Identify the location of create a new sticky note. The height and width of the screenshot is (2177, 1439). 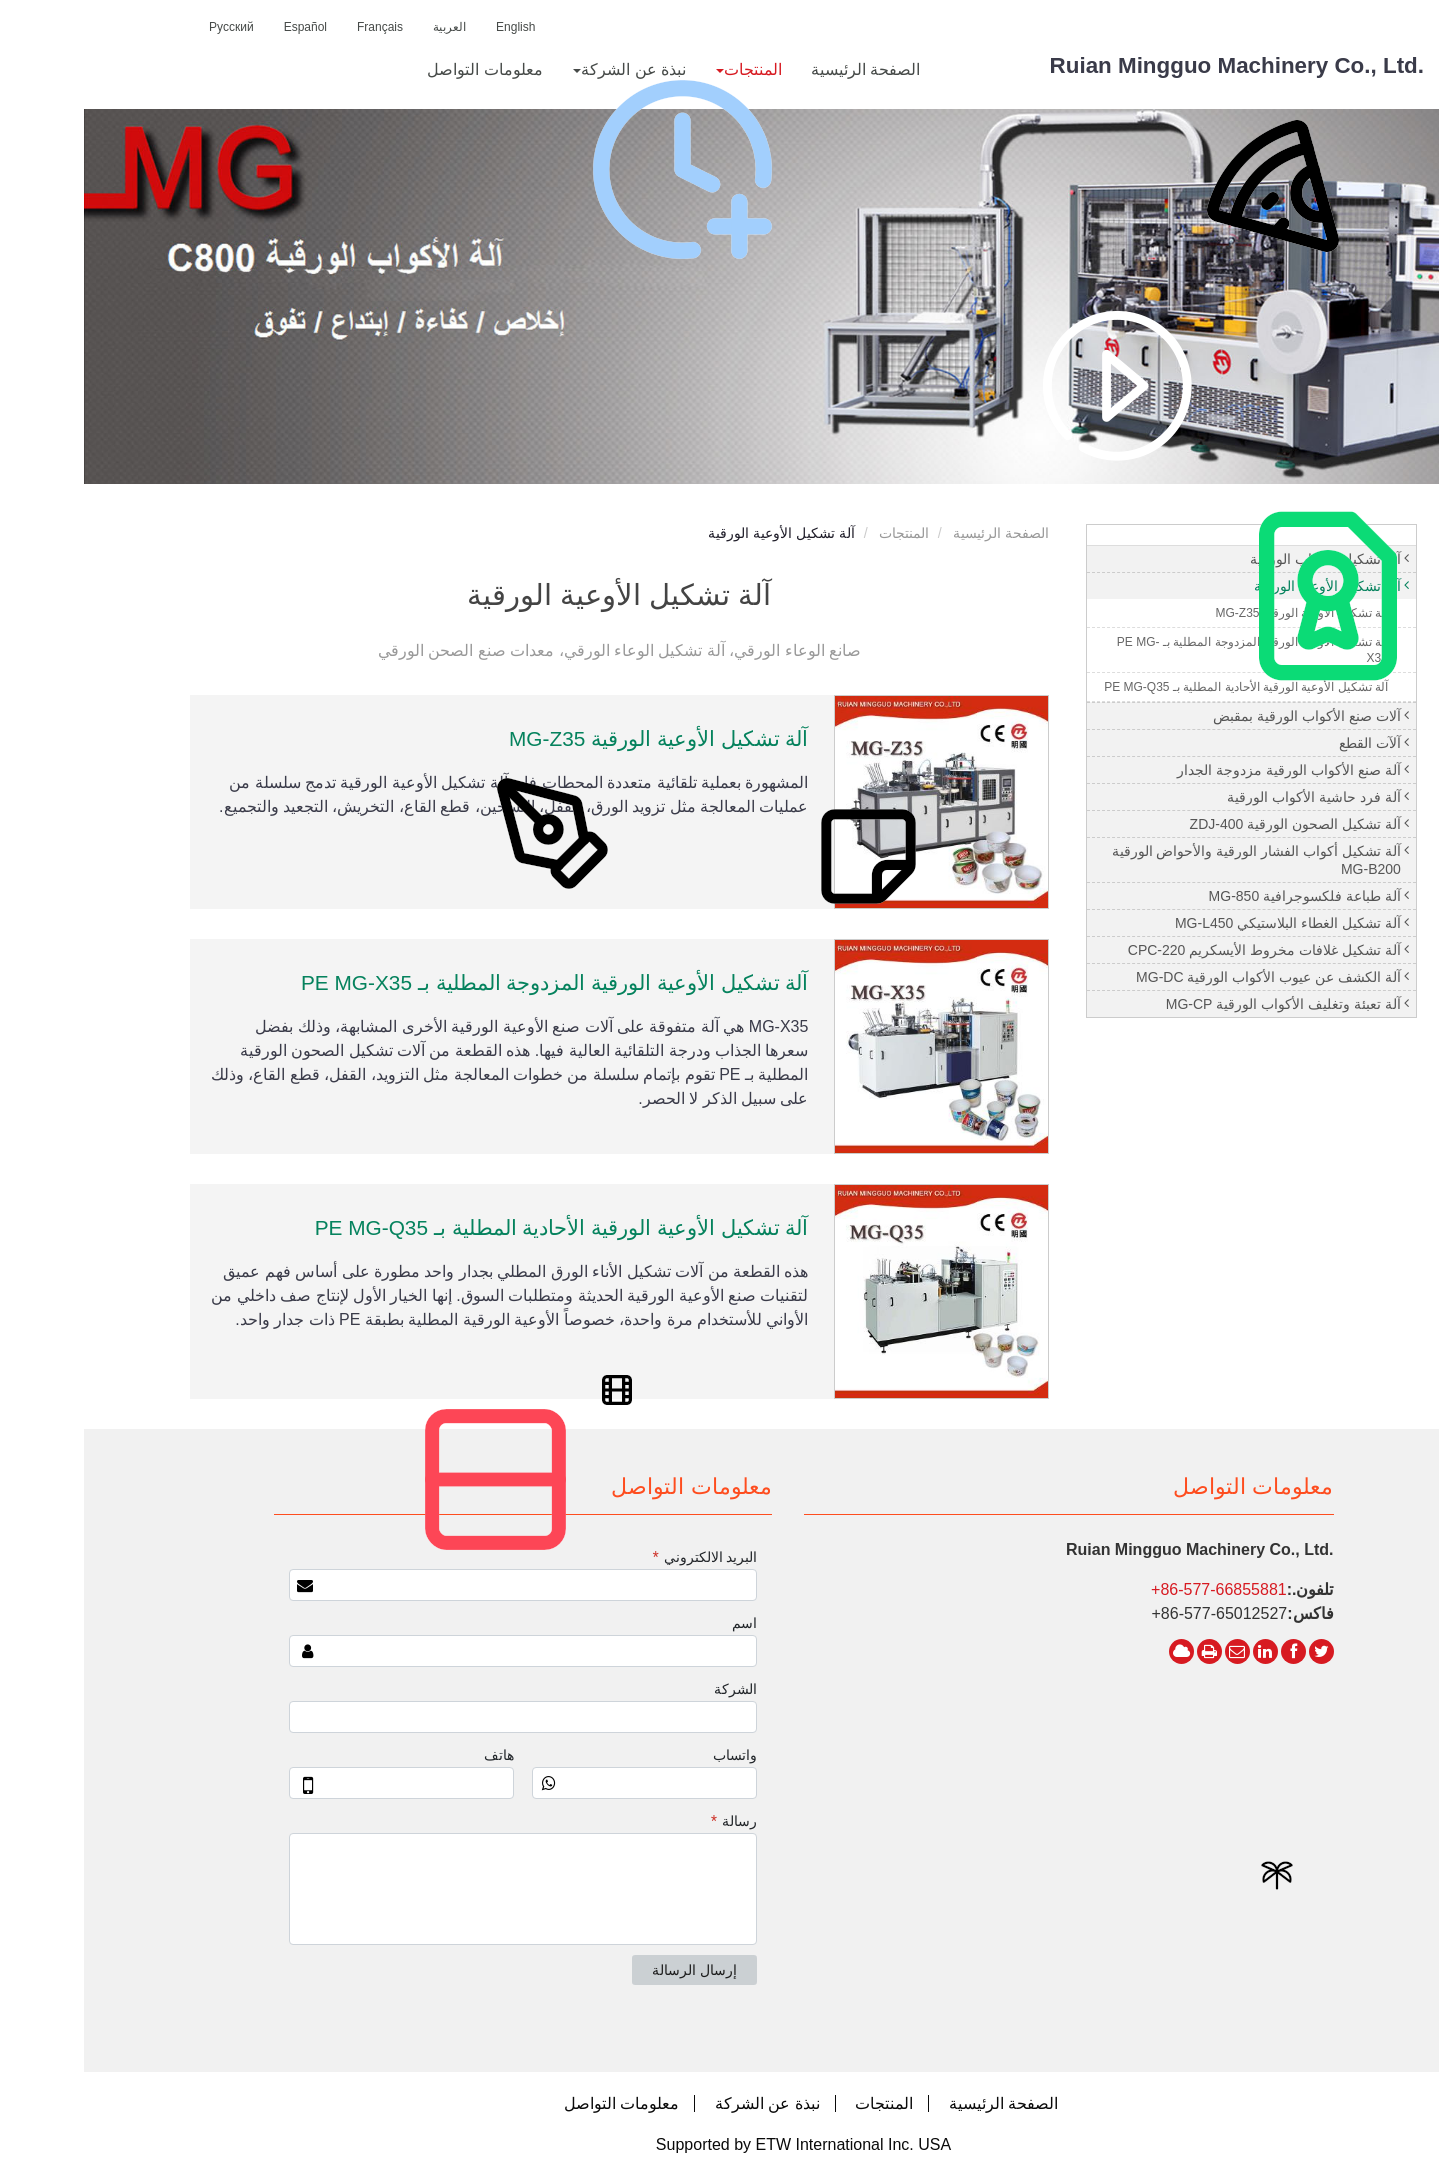
(868, 856).